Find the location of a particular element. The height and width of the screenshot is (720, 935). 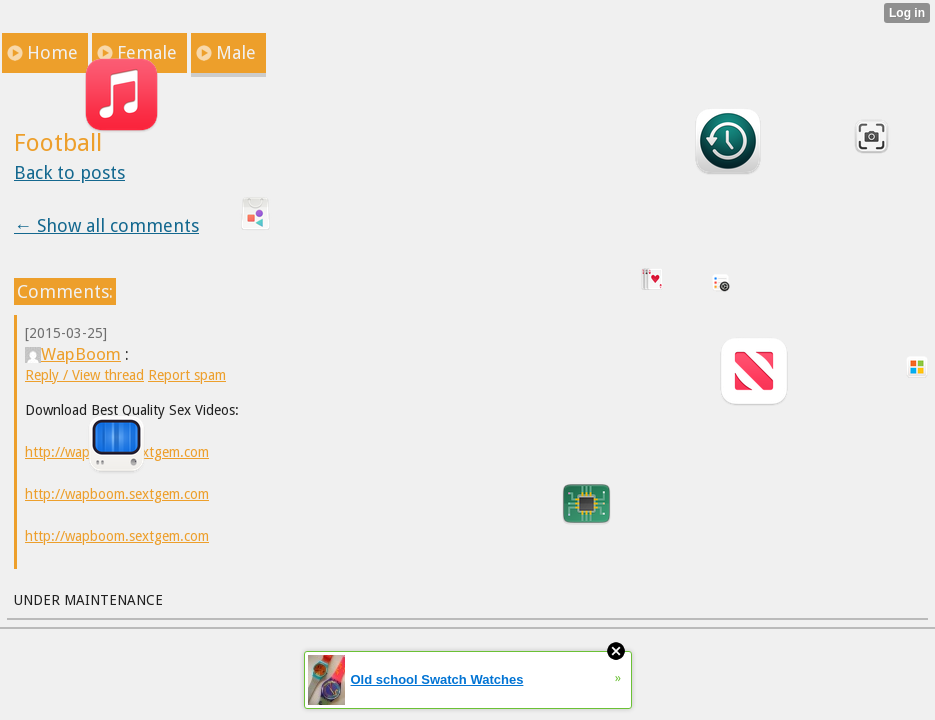

open menu editor application is located at coordinates (720, 282).